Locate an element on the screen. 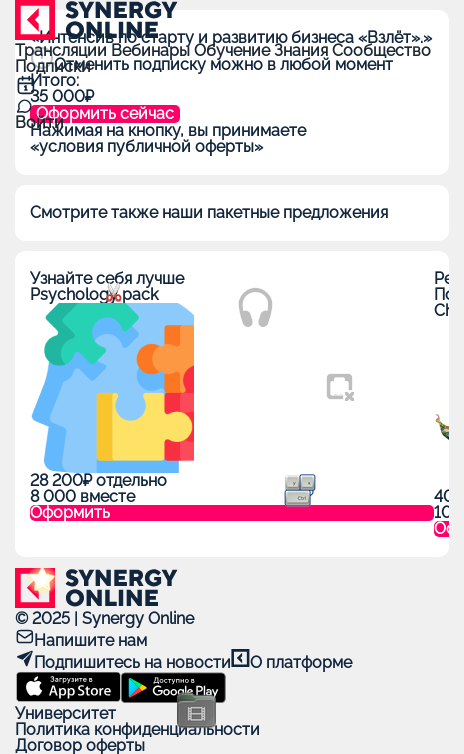 The width and height of the screenshot is (464, 754). cut selected content to clipboard is located at coordinates (113, 291).